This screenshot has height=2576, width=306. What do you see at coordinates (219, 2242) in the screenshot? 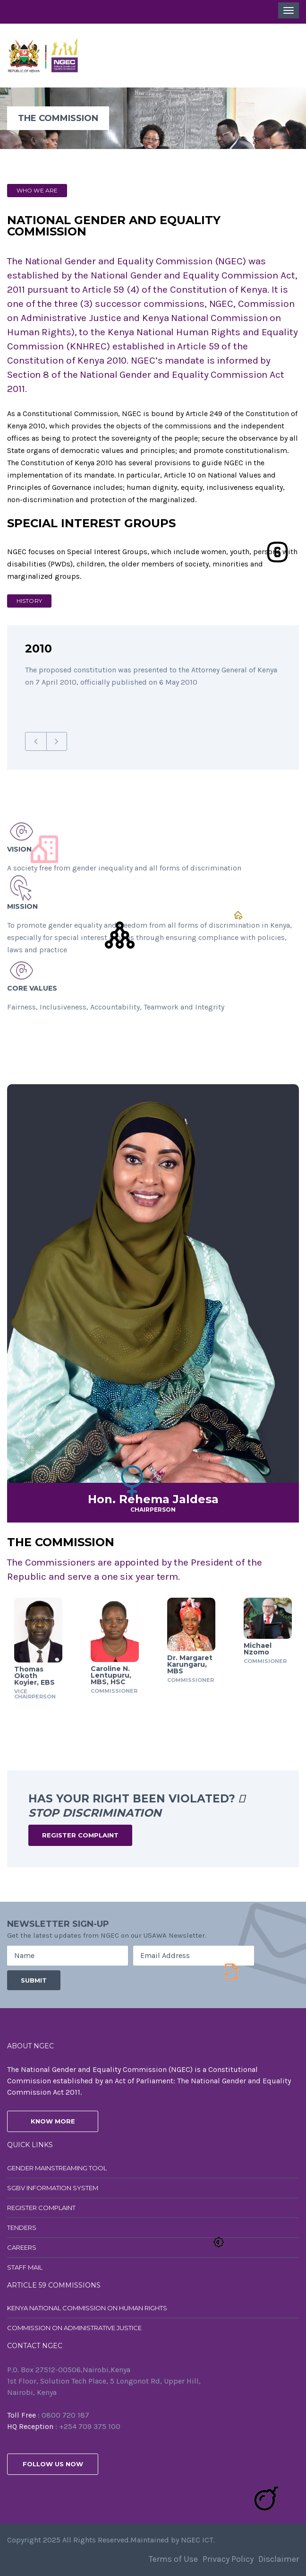
I see `adjust screen brightness` at bounding box center [219, 2242].